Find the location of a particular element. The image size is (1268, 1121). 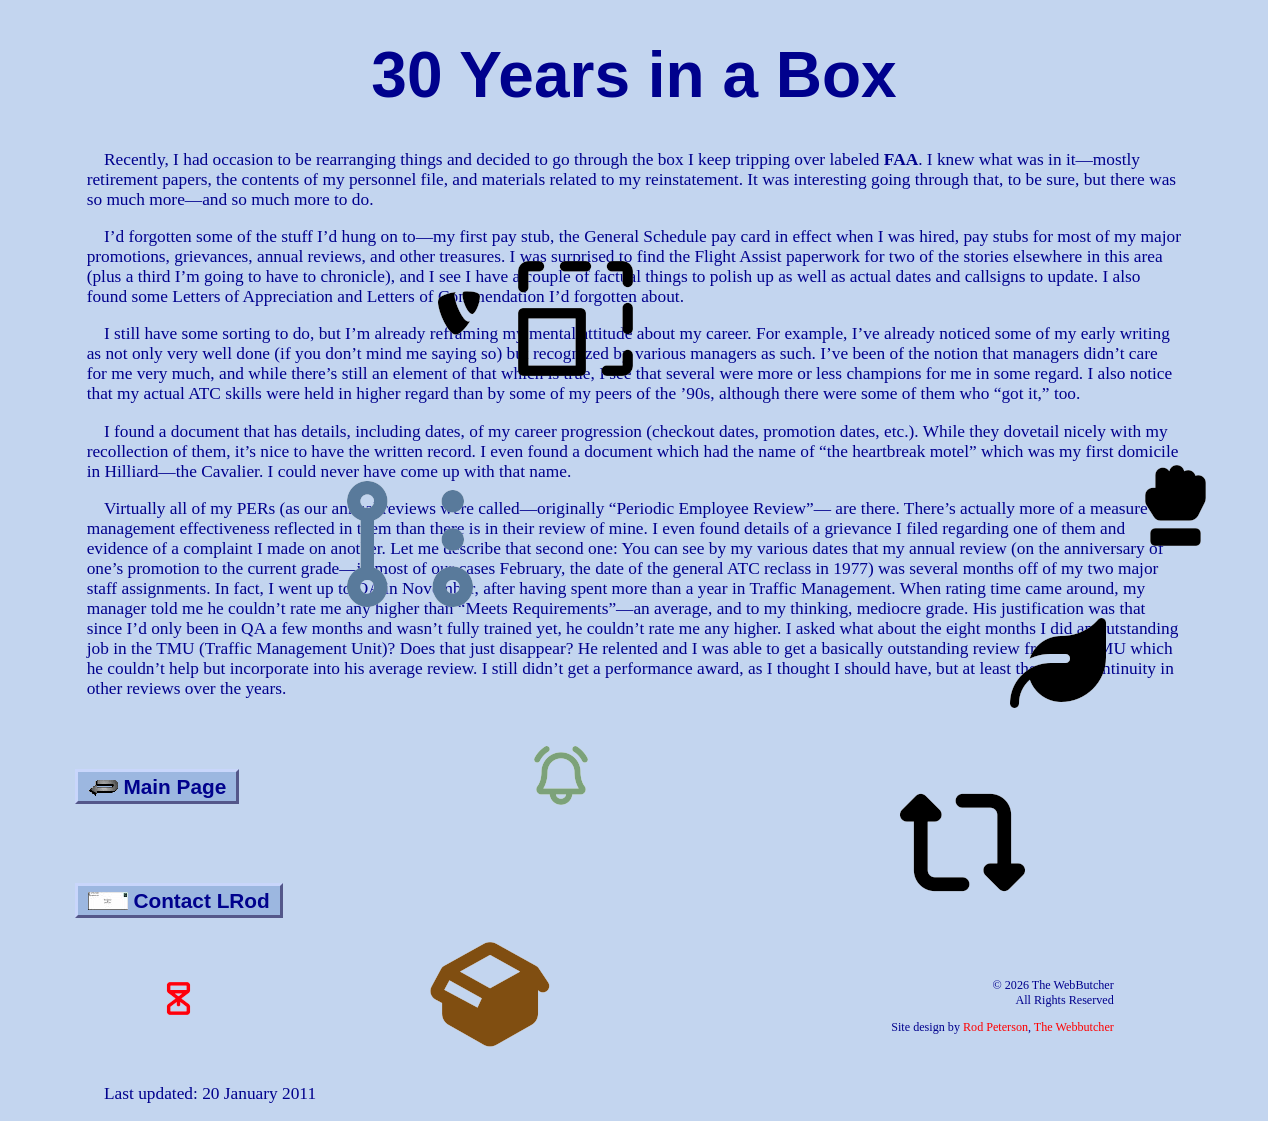

indicates new notifications or alerts is located at coordinates (561, 776).